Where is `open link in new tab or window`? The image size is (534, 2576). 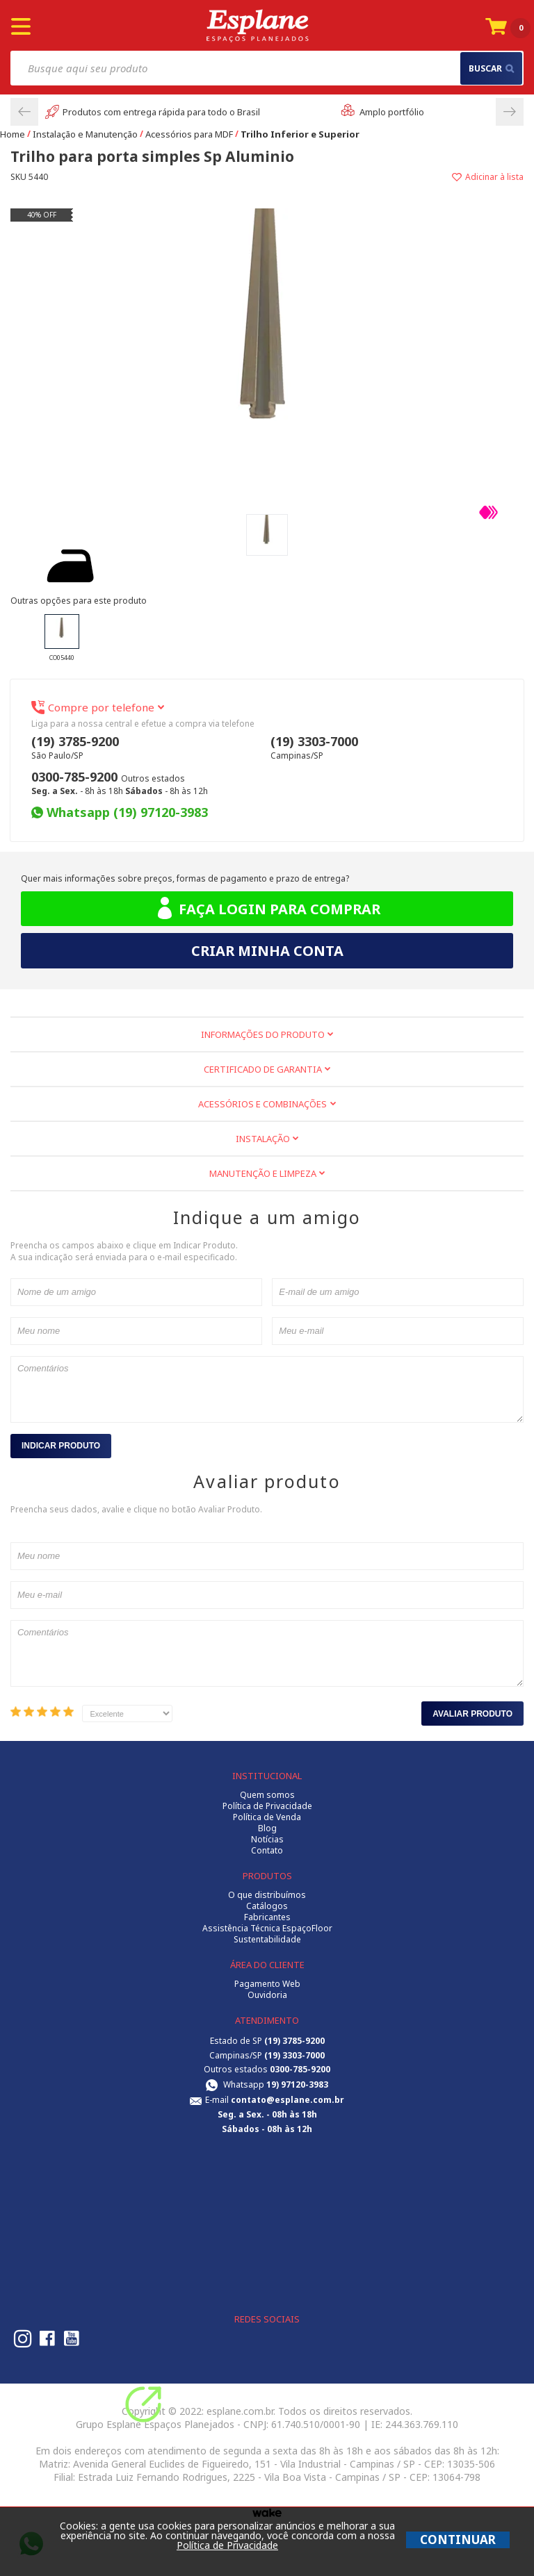 open link in new tab or window is located at coordinates (143, 2404).